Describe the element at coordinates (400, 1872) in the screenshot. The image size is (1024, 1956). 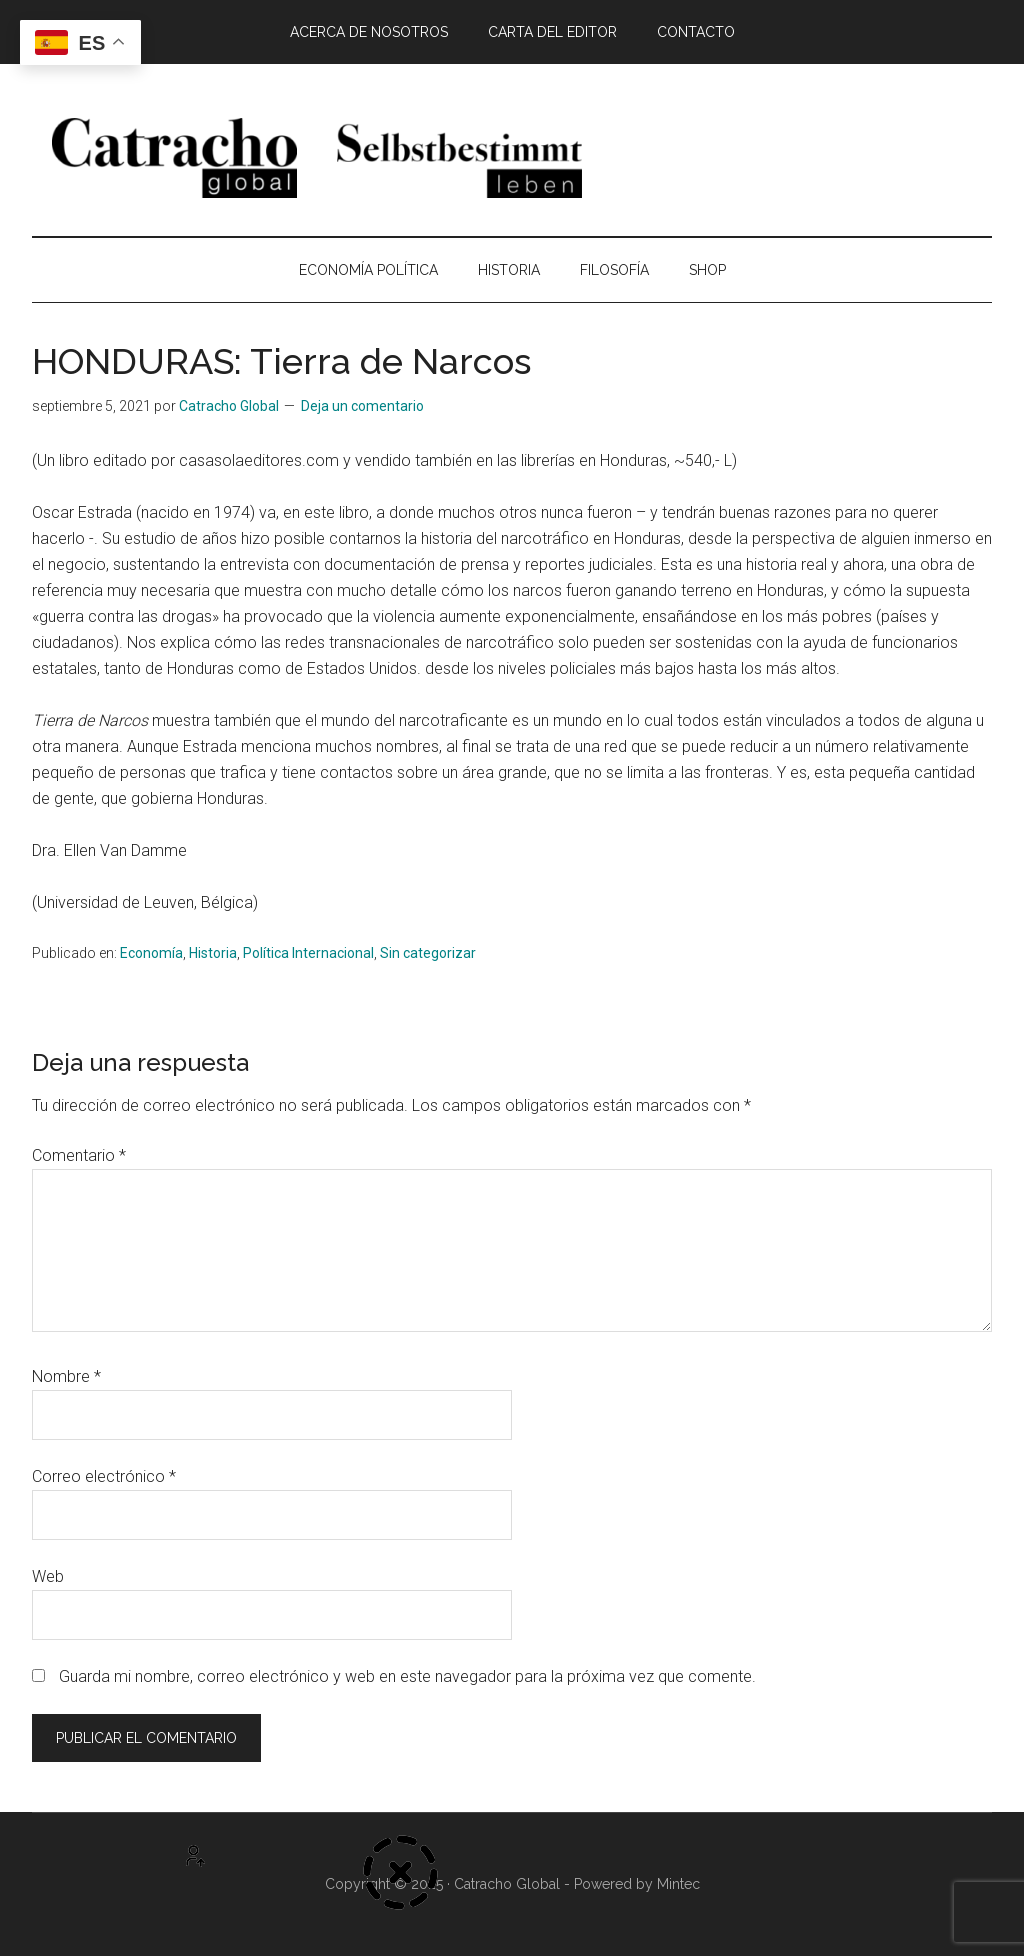
I see `cancel a pending or in-progress action` at that location.